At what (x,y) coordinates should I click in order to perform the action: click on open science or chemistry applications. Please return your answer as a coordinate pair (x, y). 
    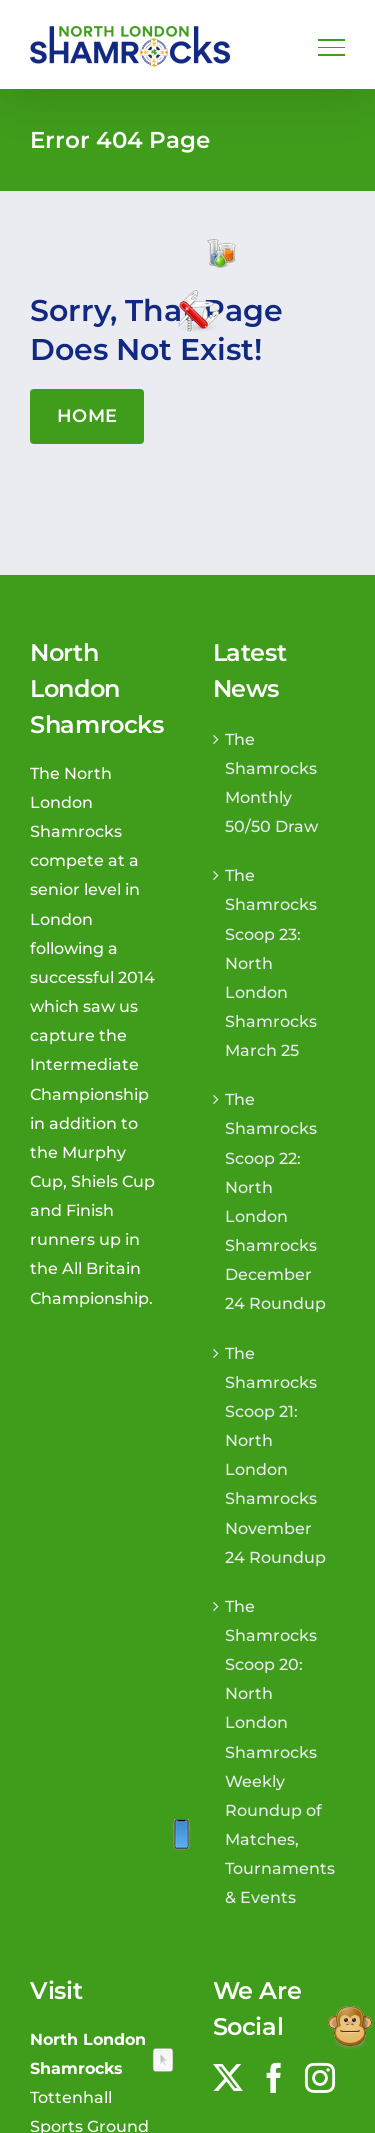
    Looking at the image, I should click on (221, 253).